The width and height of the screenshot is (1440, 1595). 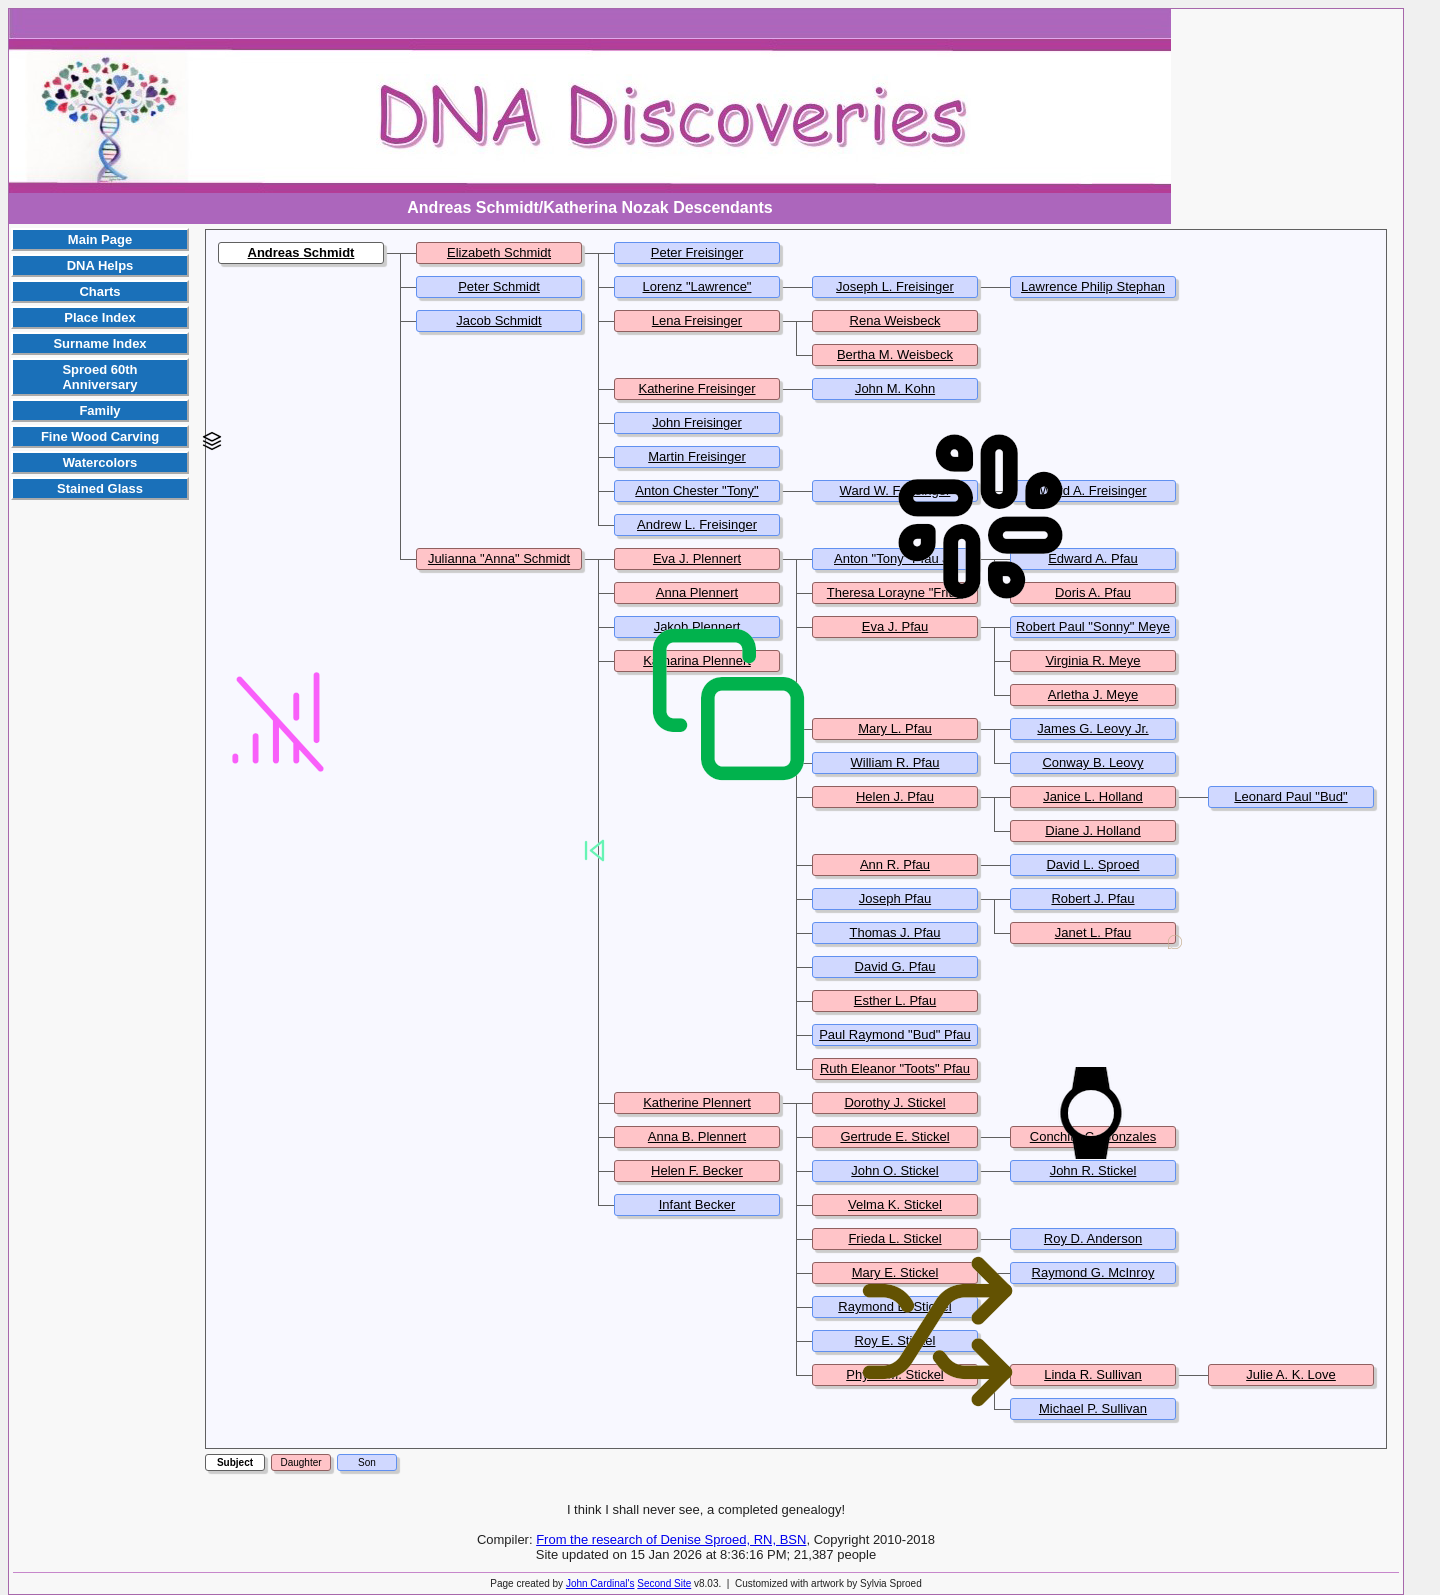 What do you see at coordinates (212, 441) in the screenshot?
I see `view or manage layers` at bounding box center [212, 441].